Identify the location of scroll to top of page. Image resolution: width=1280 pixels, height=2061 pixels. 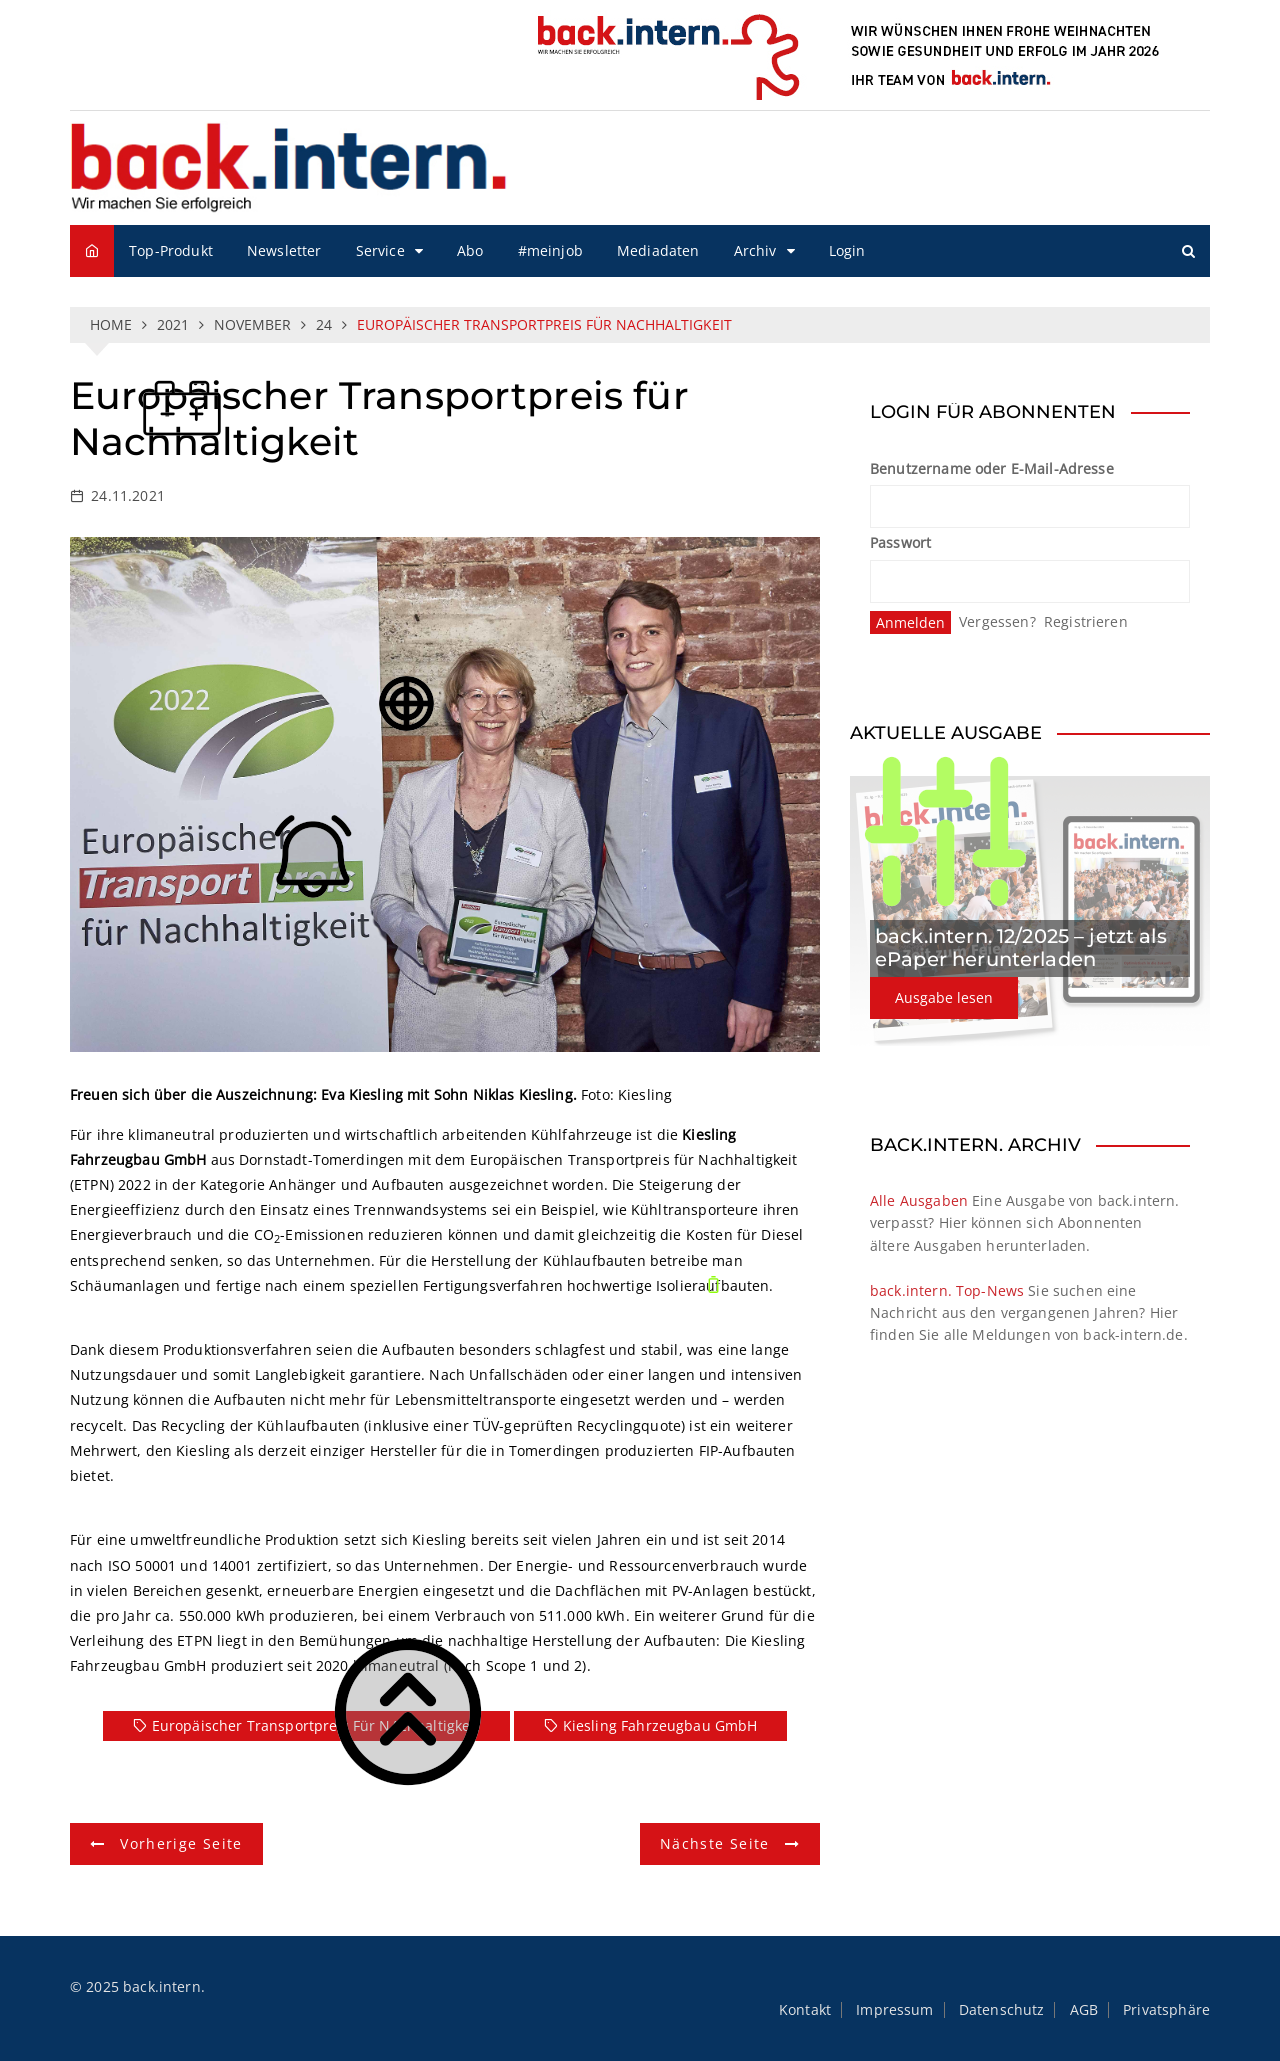
(408, 1712).